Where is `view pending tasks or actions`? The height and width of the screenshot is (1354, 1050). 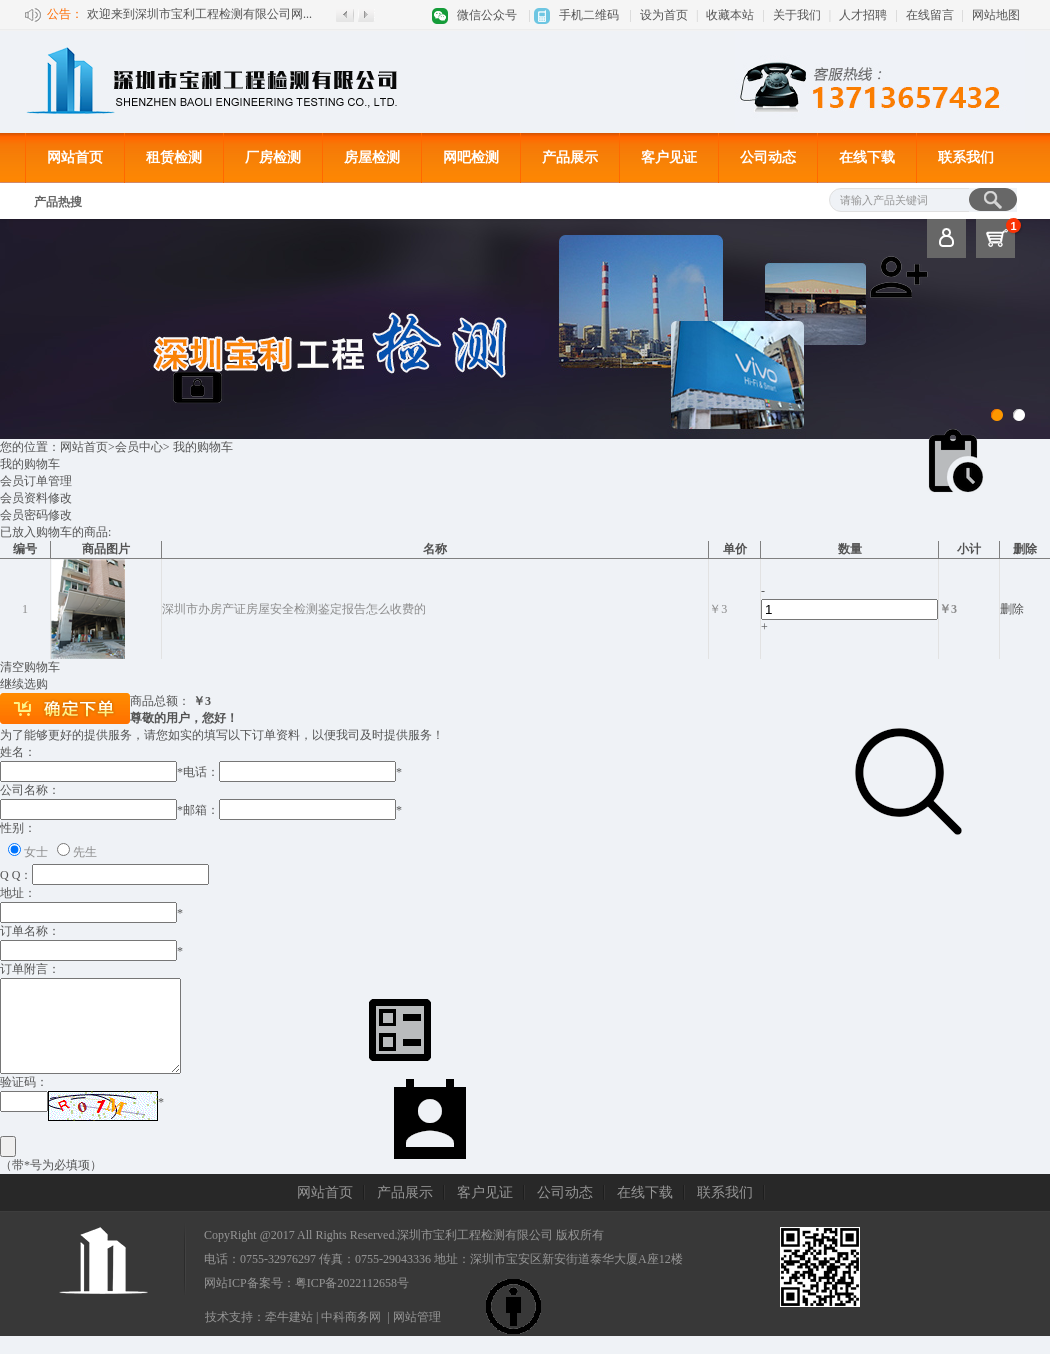
view pending tasks or actions is located at coordinates (953, 462).